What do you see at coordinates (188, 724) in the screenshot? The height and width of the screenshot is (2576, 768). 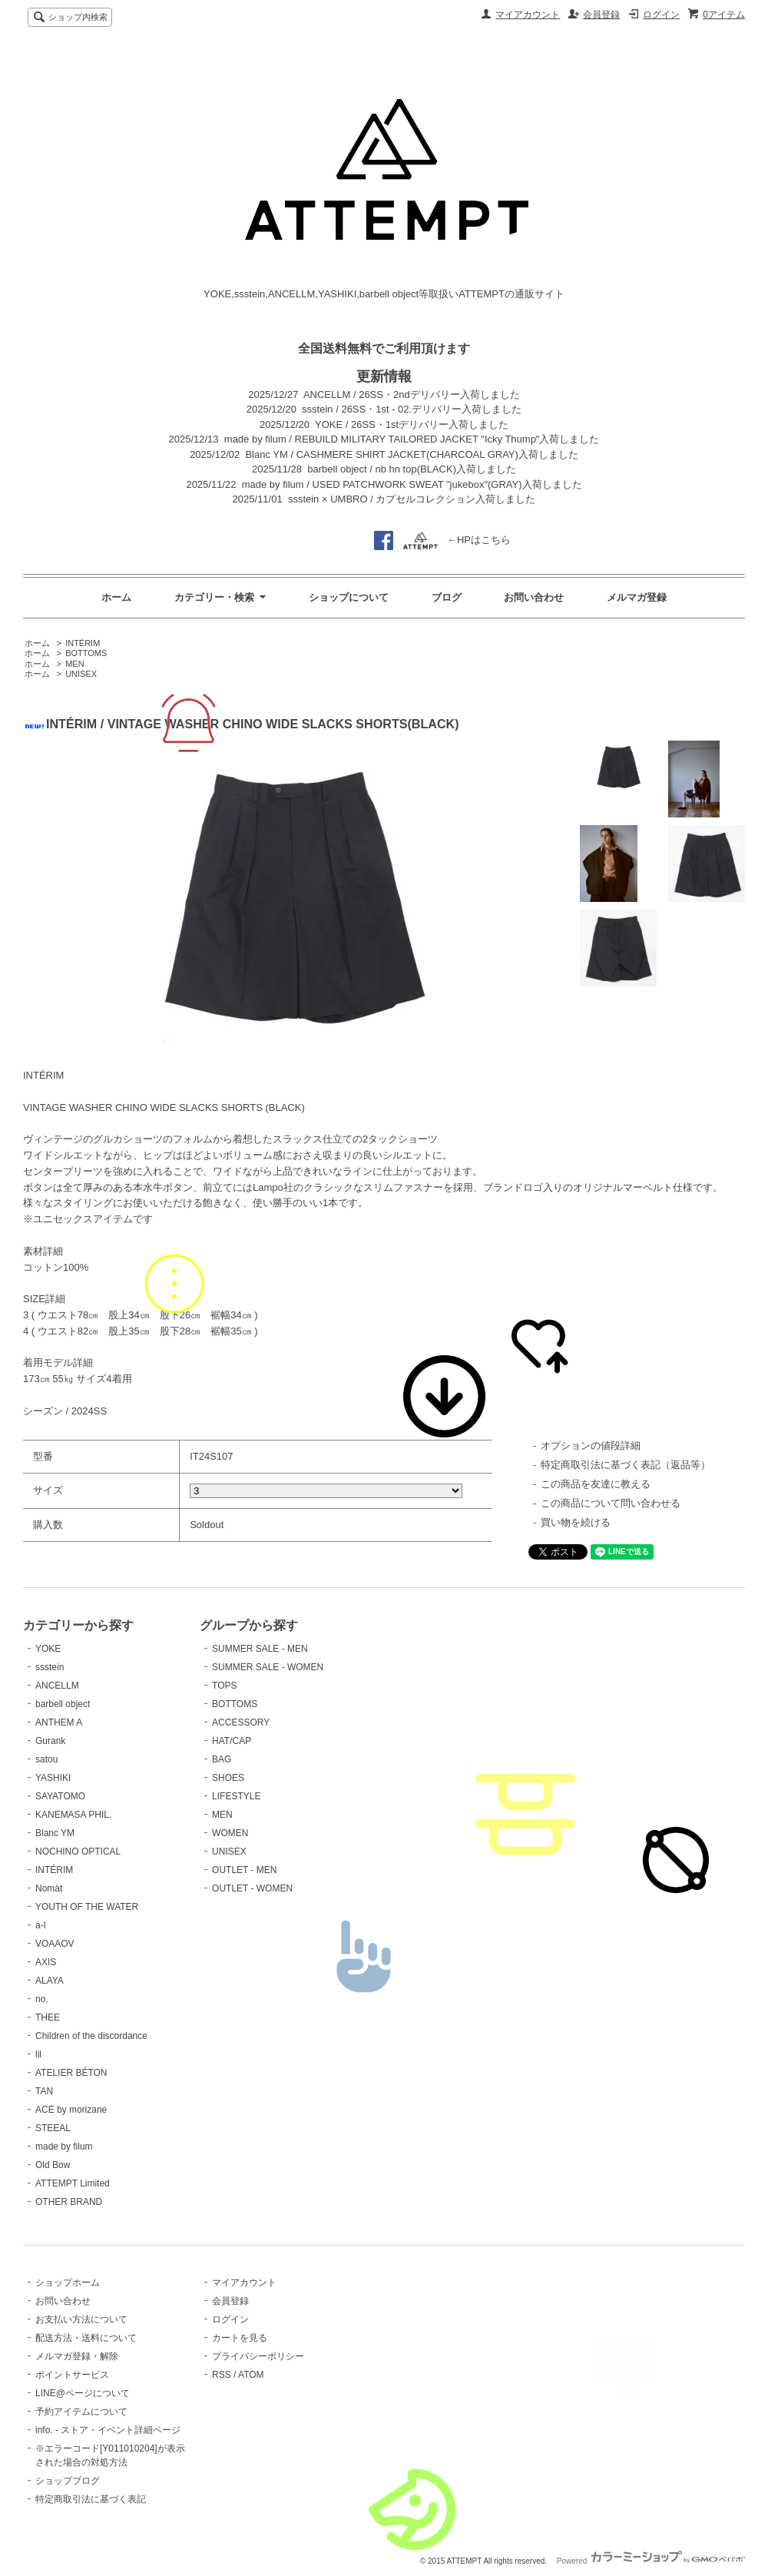 I see `active notifications or alerts` at bounding box center [188, 724].